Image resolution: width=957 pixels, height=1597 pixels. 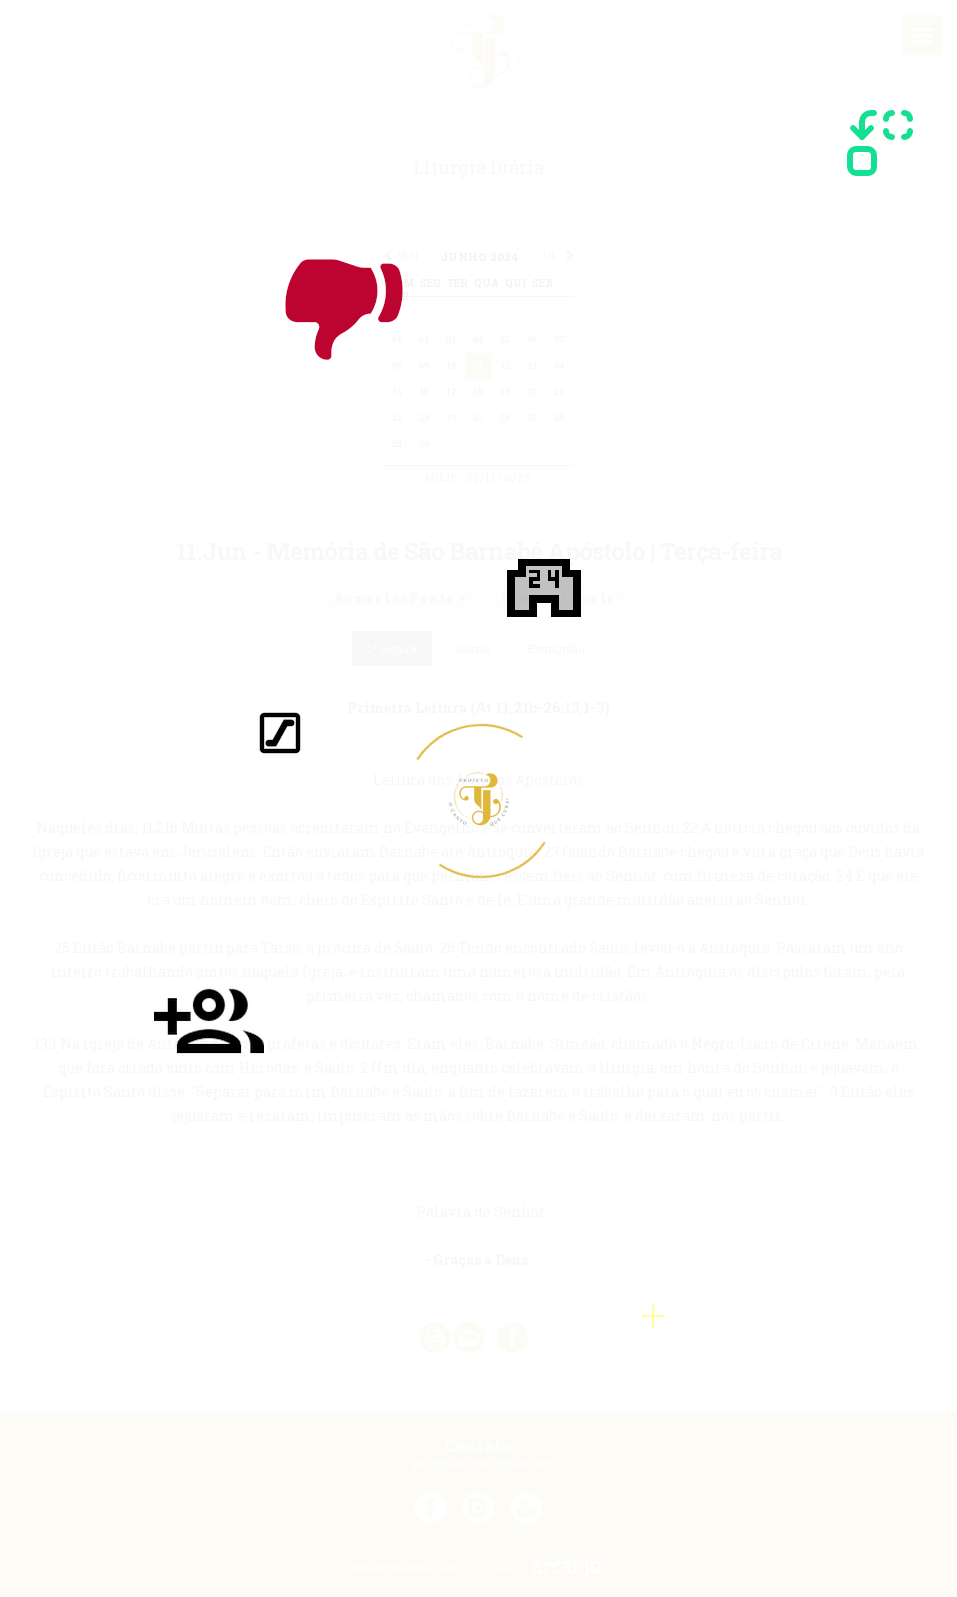 What do you see at coordinates (544, 588) in the screenshot?
I see `find nearby convenience stores` at bounding box center [544, 588].